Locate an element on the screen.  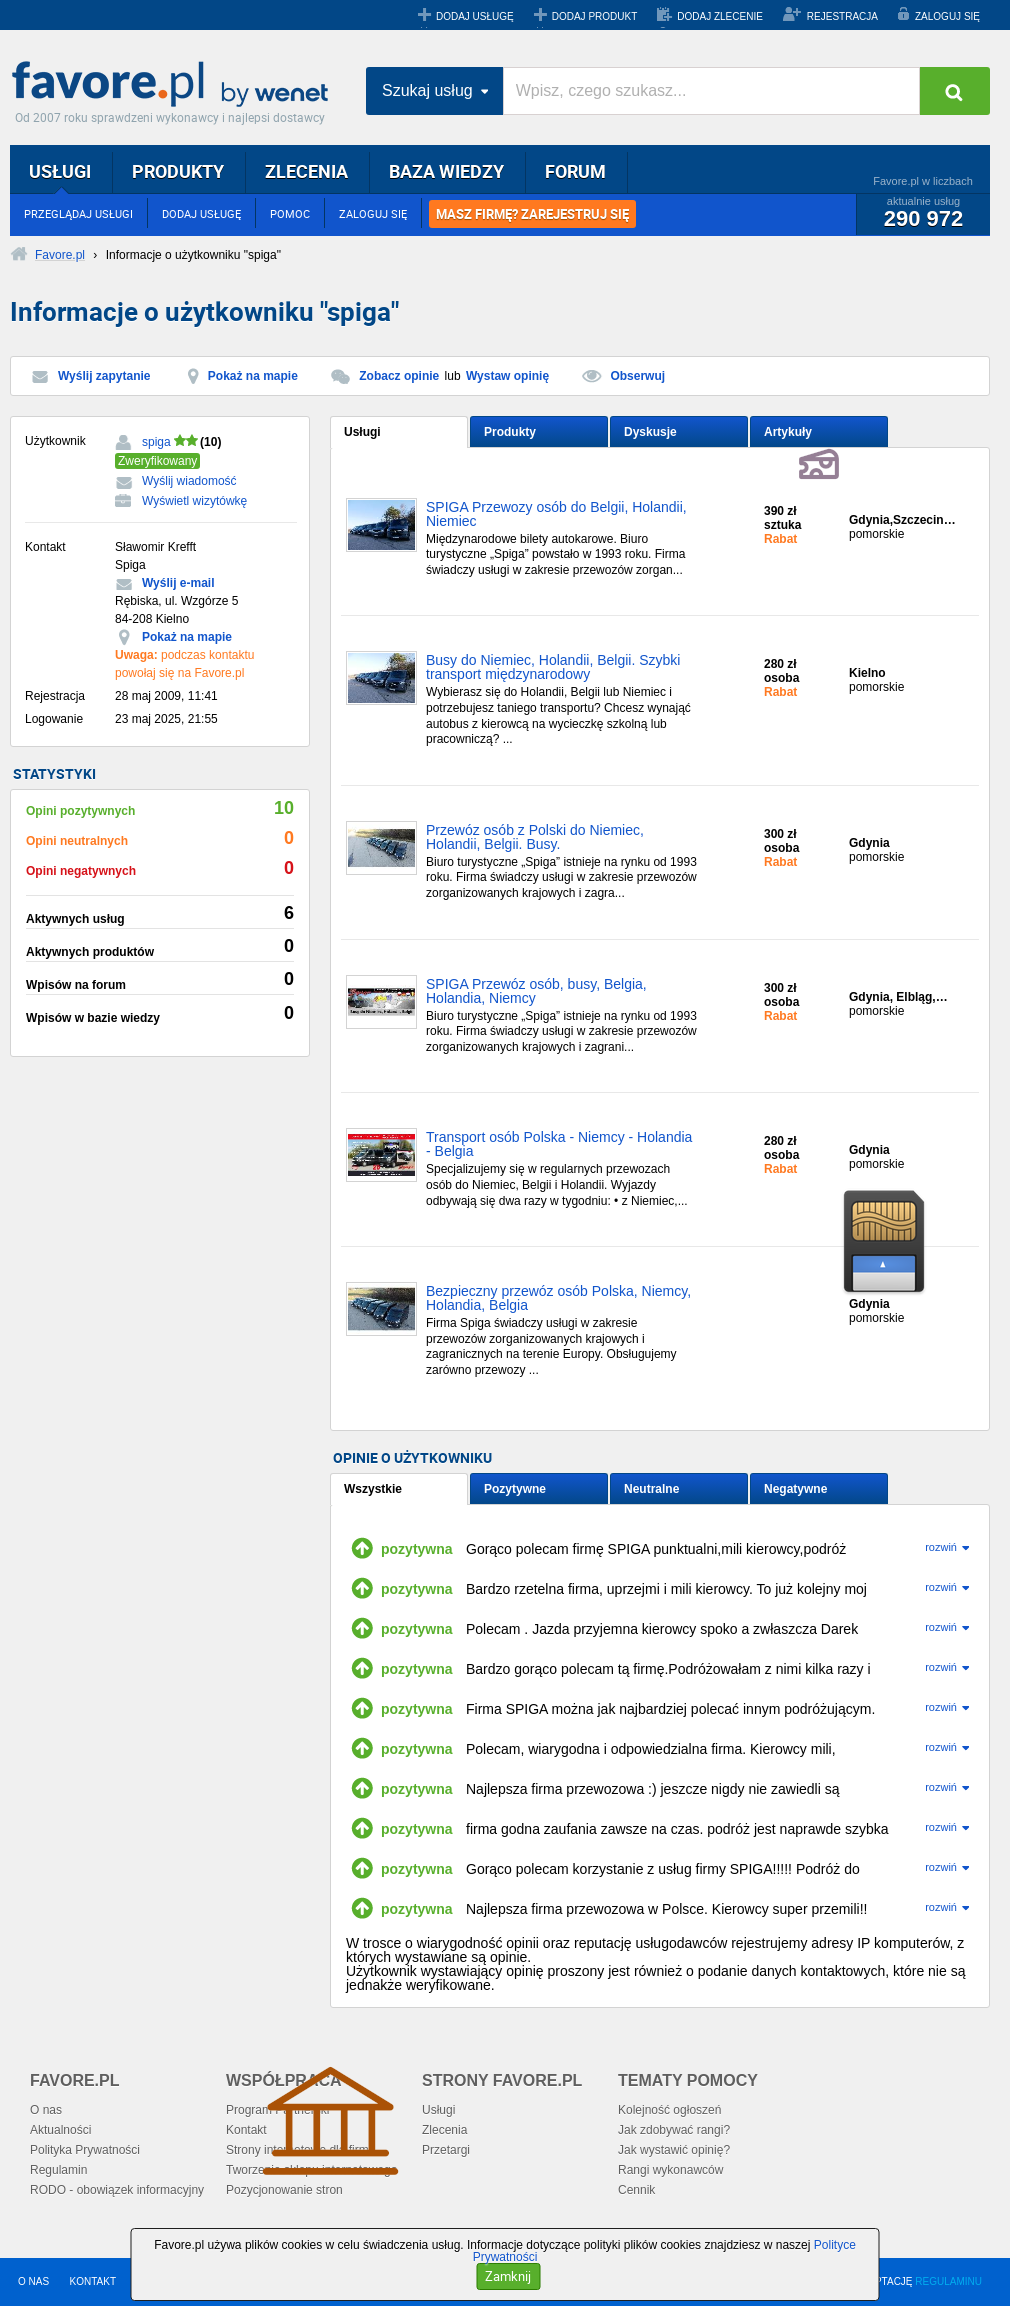
access removable storage device is located at coordinates (884, 1242).